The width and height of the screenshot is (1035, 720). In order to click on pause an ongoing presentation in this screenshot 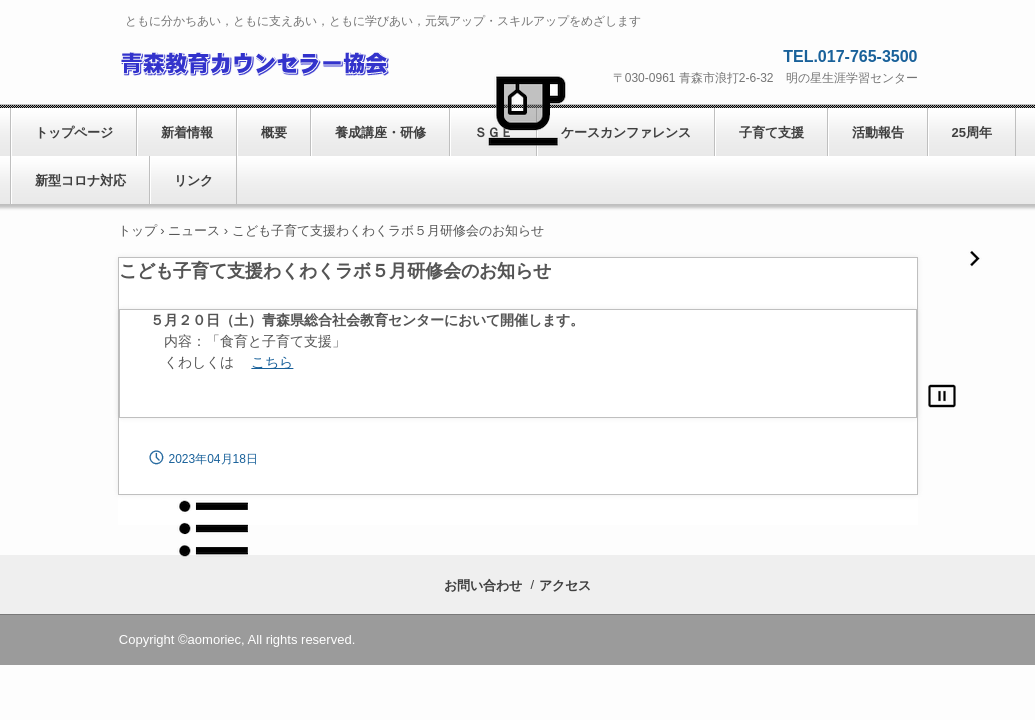, I will do `click(942, 396)`.